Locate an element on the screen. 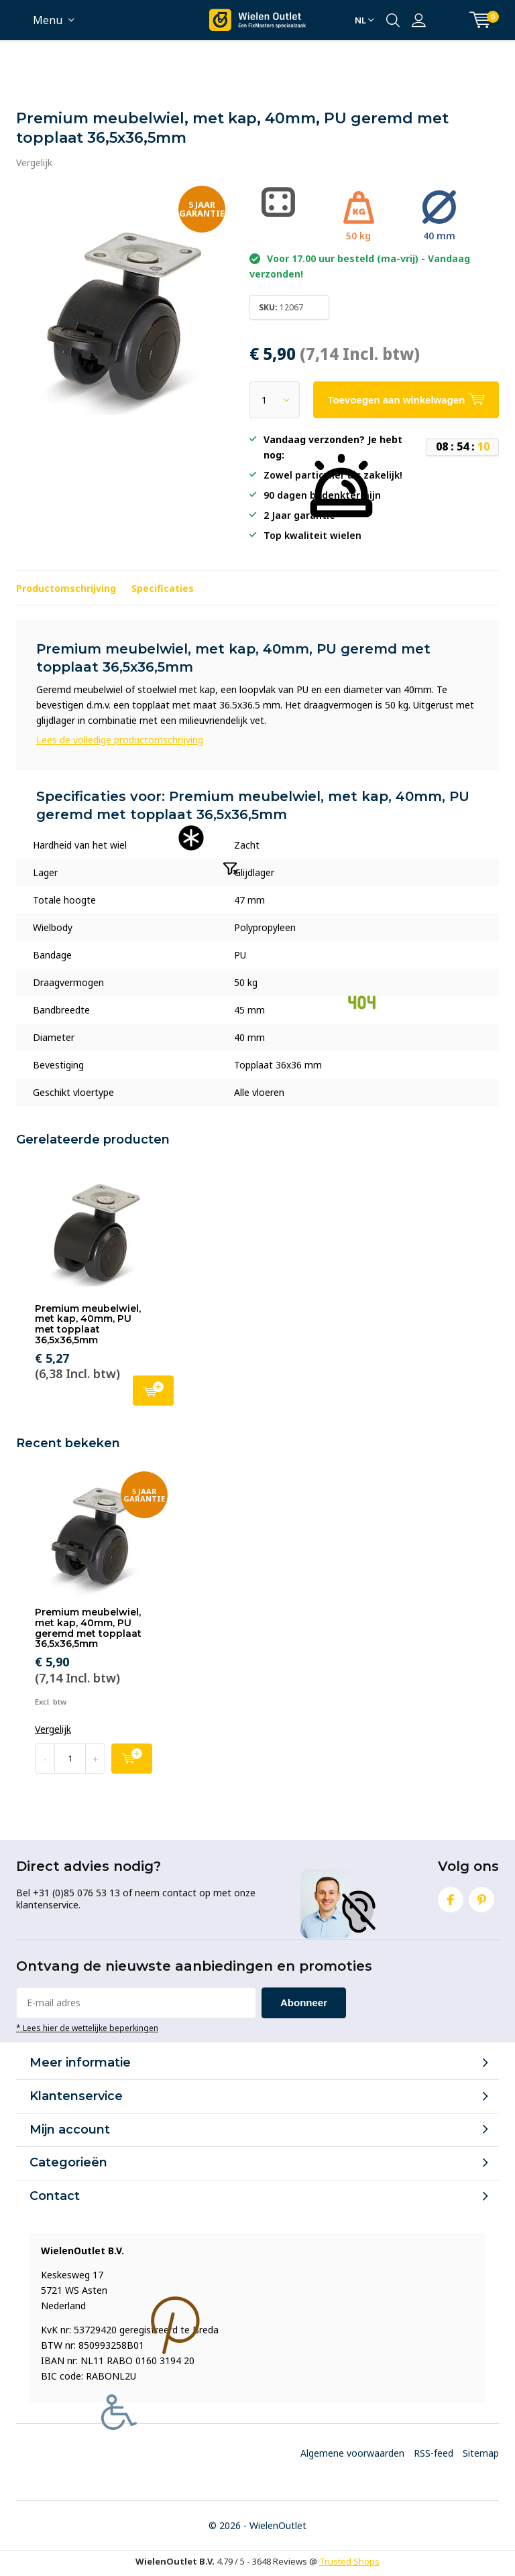 Image resolution: width=515 pixels, height=2576 pixels. mute audio or disable sound is located at coordinates (359, 1912).